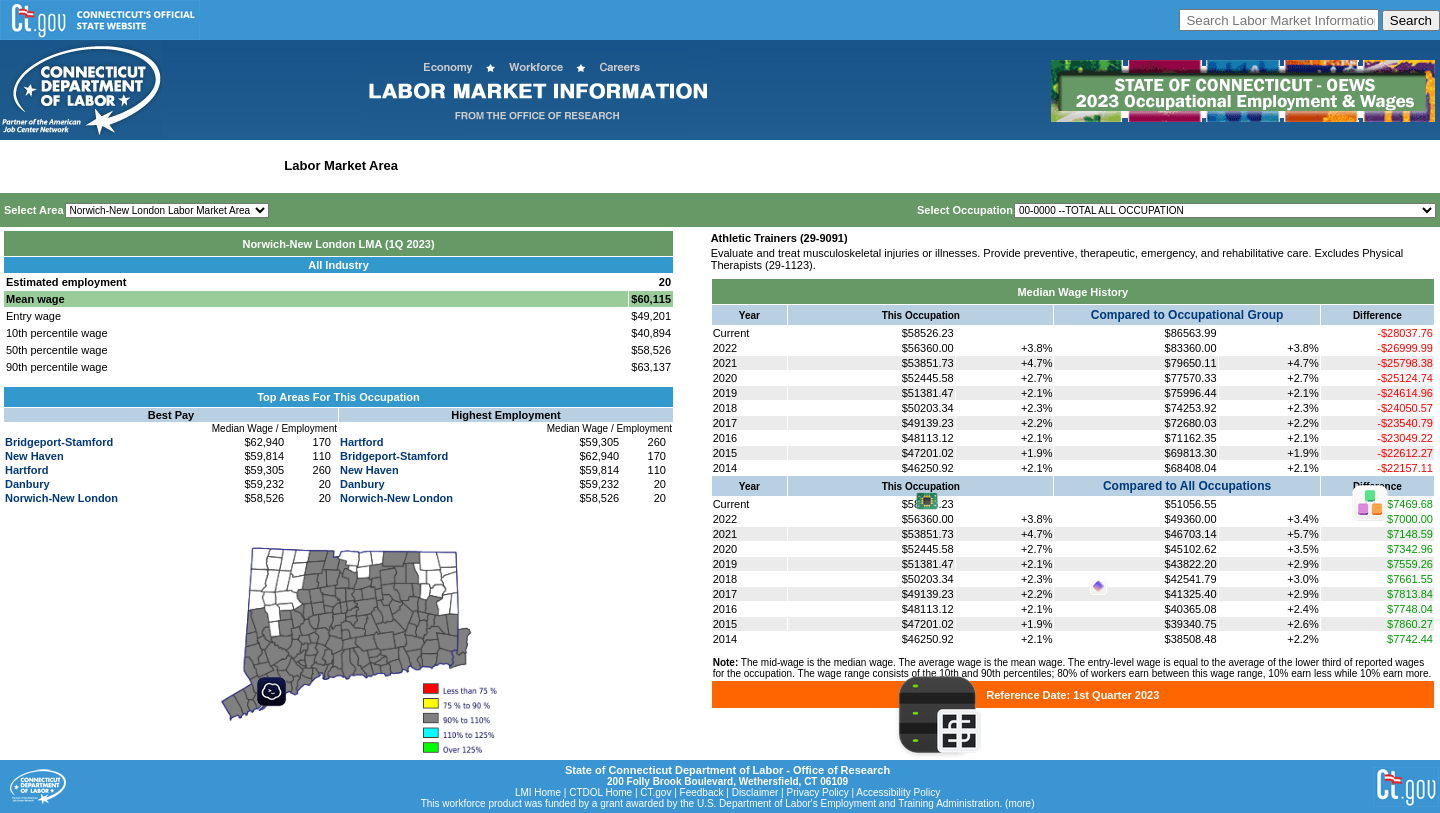  I want to click on open GTK Node Editor application, so click(1370, 503).